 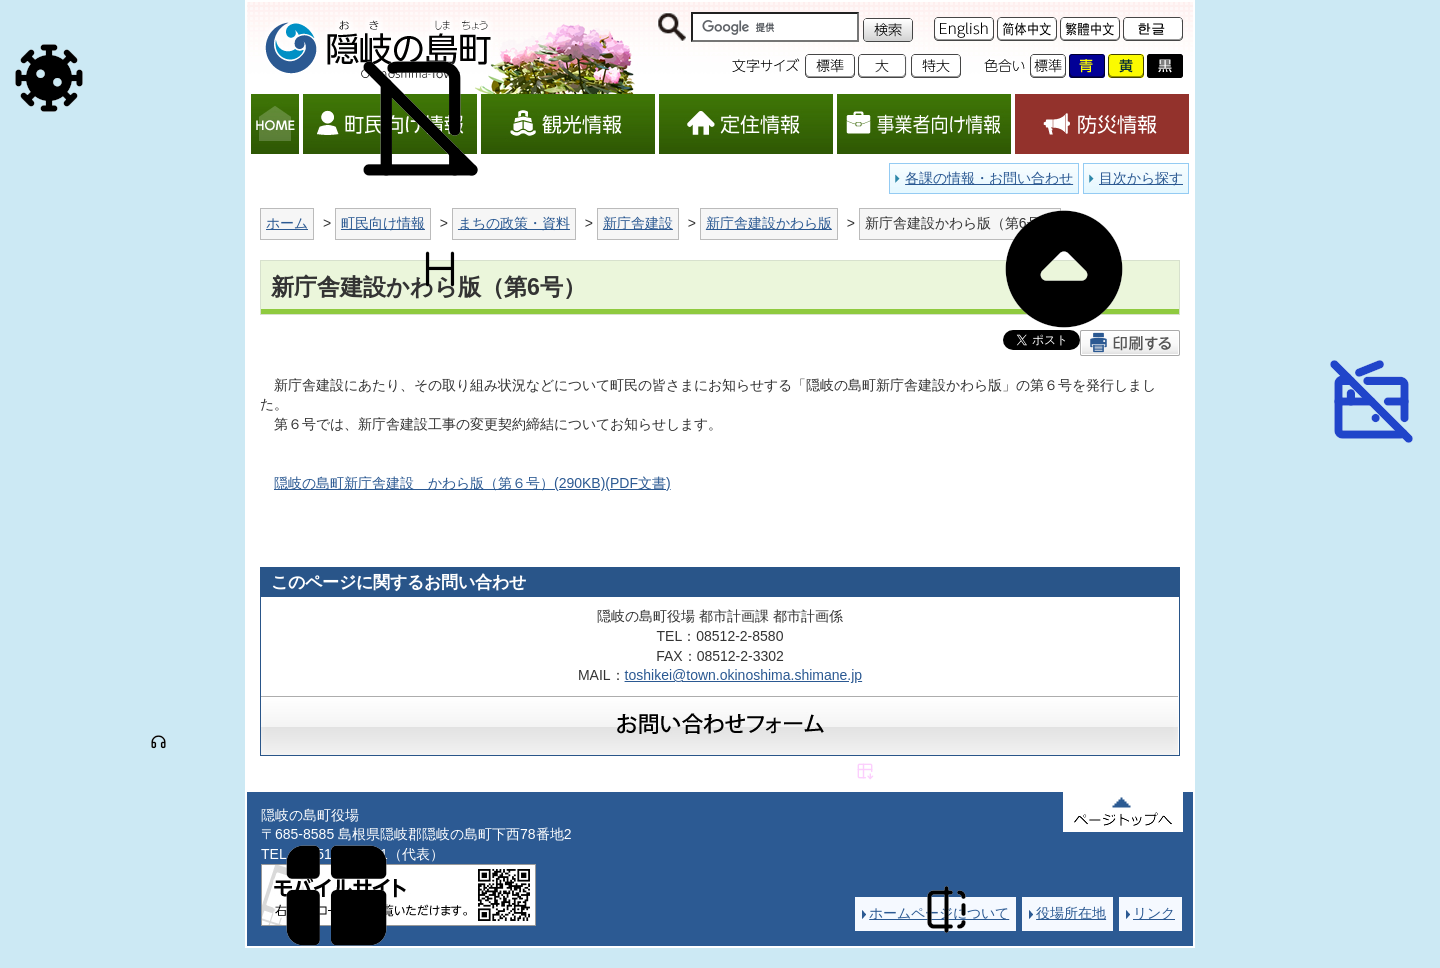 What do you see at coordinates (49, 78) in the screenshot?
I see `indicates covid-19 related information or resources` at bounding box center [49, 78].